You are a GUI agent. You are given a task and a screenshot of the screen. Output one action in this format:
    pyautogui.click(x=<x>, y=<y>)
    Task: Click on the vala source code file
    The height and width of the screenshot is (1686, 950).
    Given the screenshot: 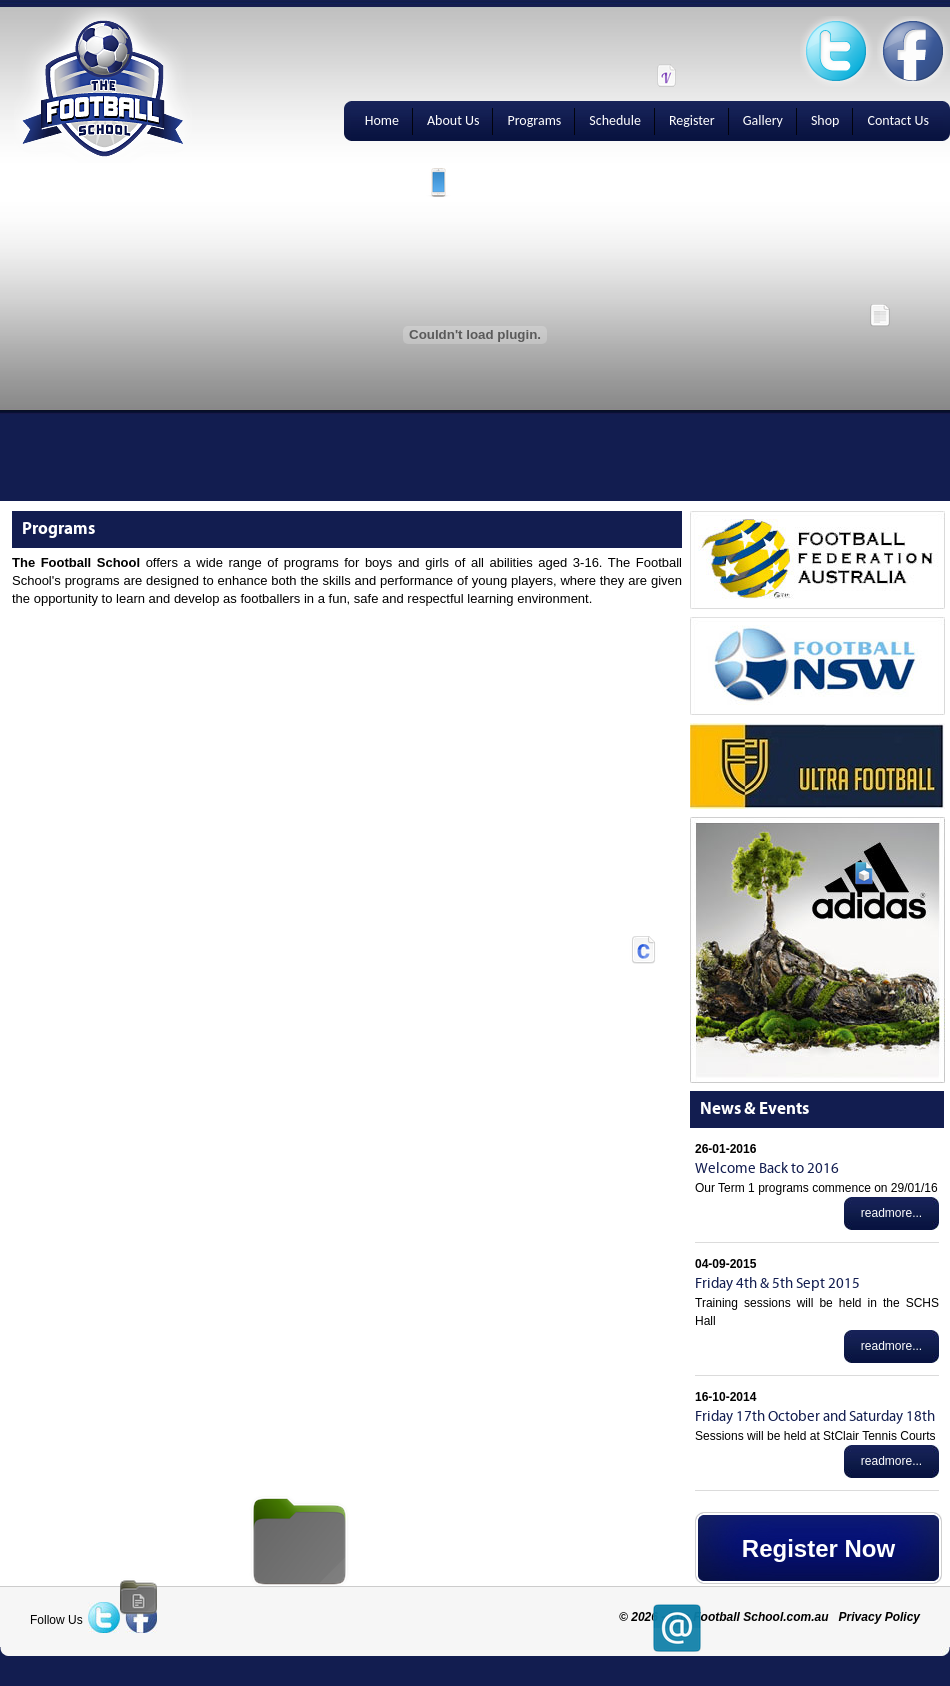 What is the action you would take?
    pyautogui.click(x=666, y=75)
    